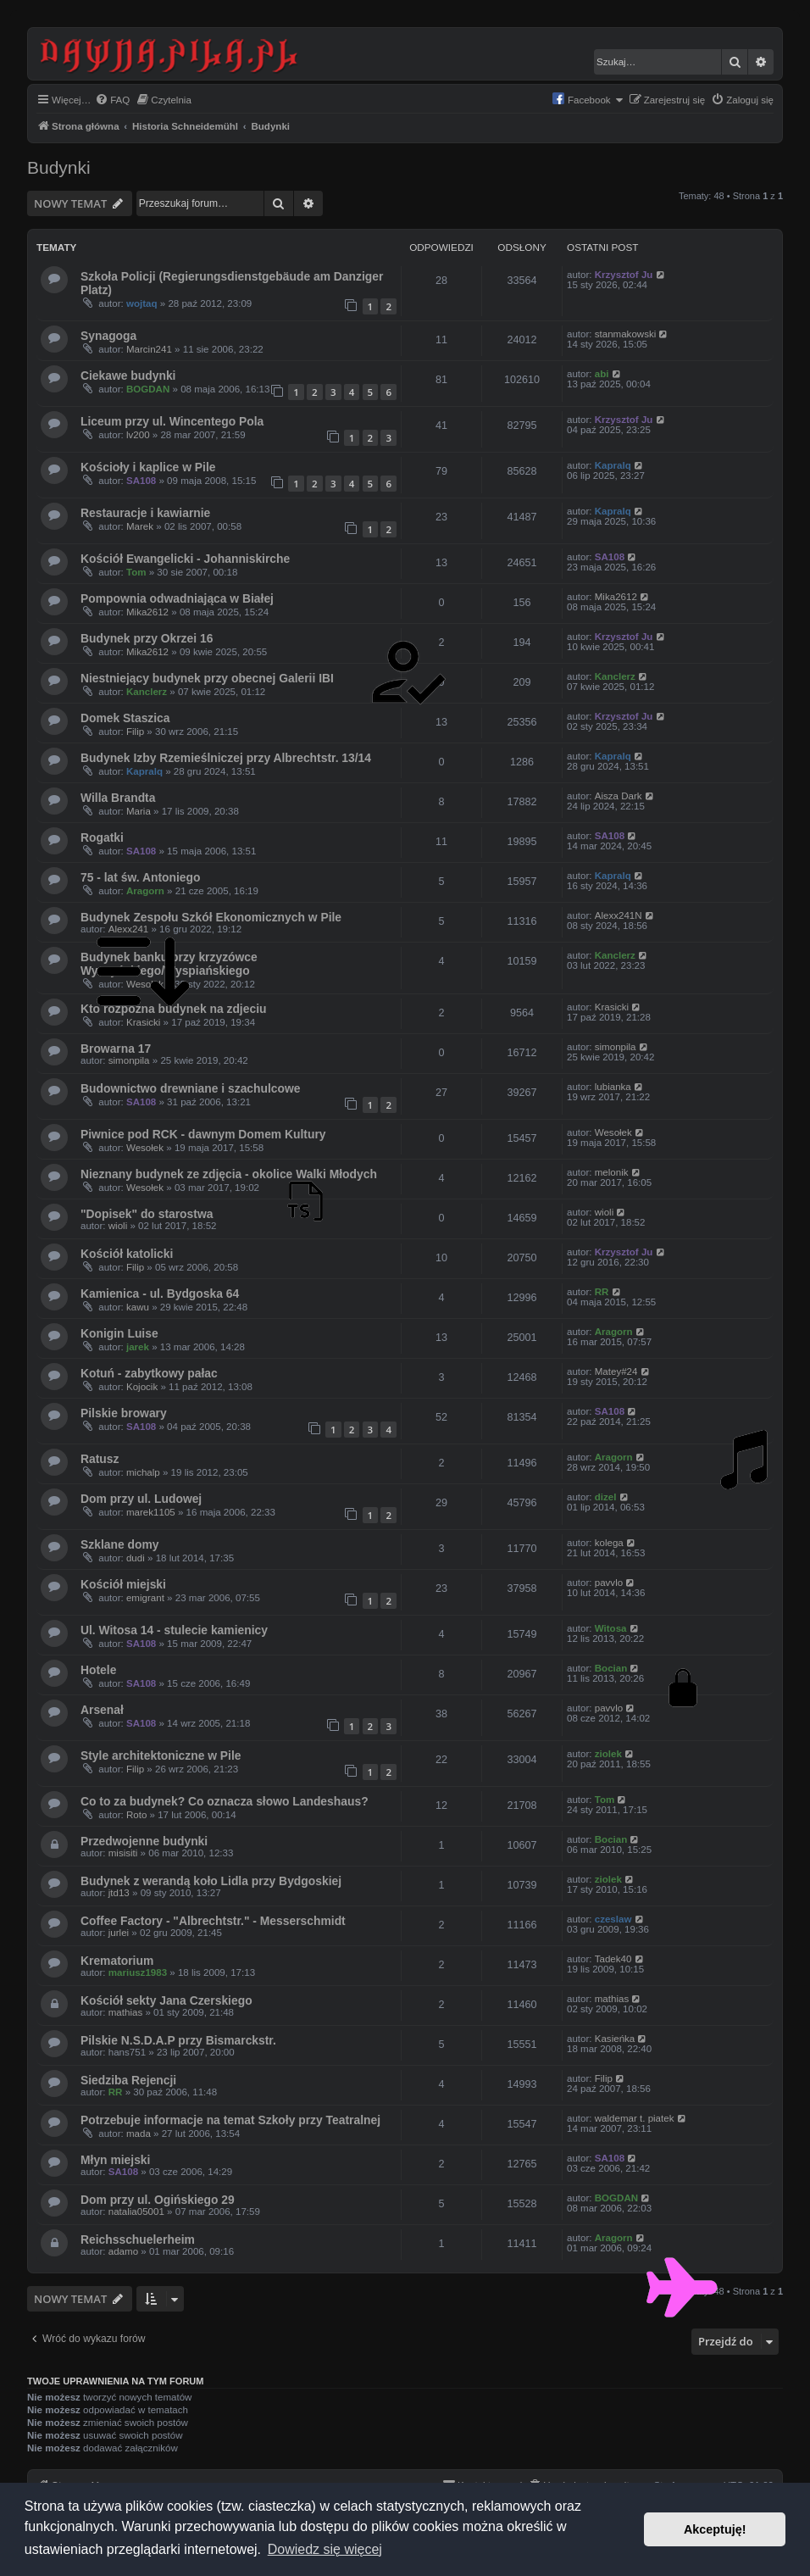 The image size is (810, 2576). I want to click on indicates a verified or registered user, so click(407, 671).